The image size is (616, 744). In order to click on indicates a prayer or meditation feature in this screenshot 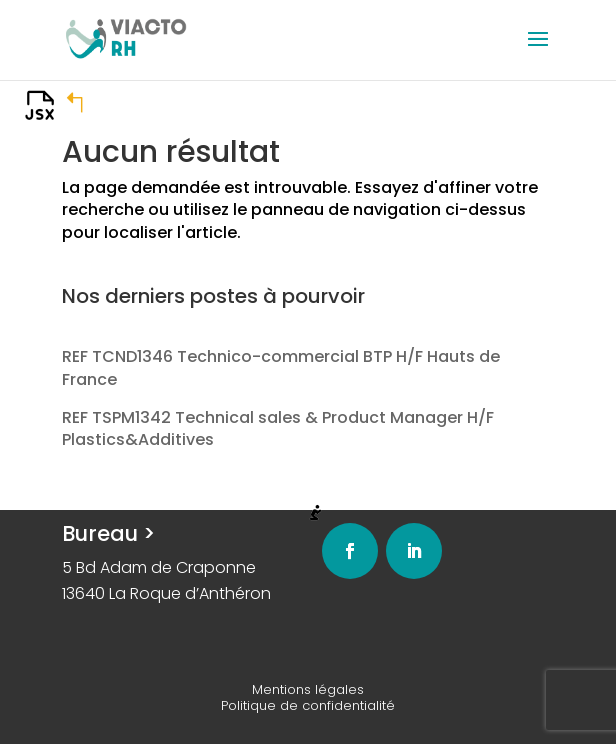, I will do `click(315, 512)`.